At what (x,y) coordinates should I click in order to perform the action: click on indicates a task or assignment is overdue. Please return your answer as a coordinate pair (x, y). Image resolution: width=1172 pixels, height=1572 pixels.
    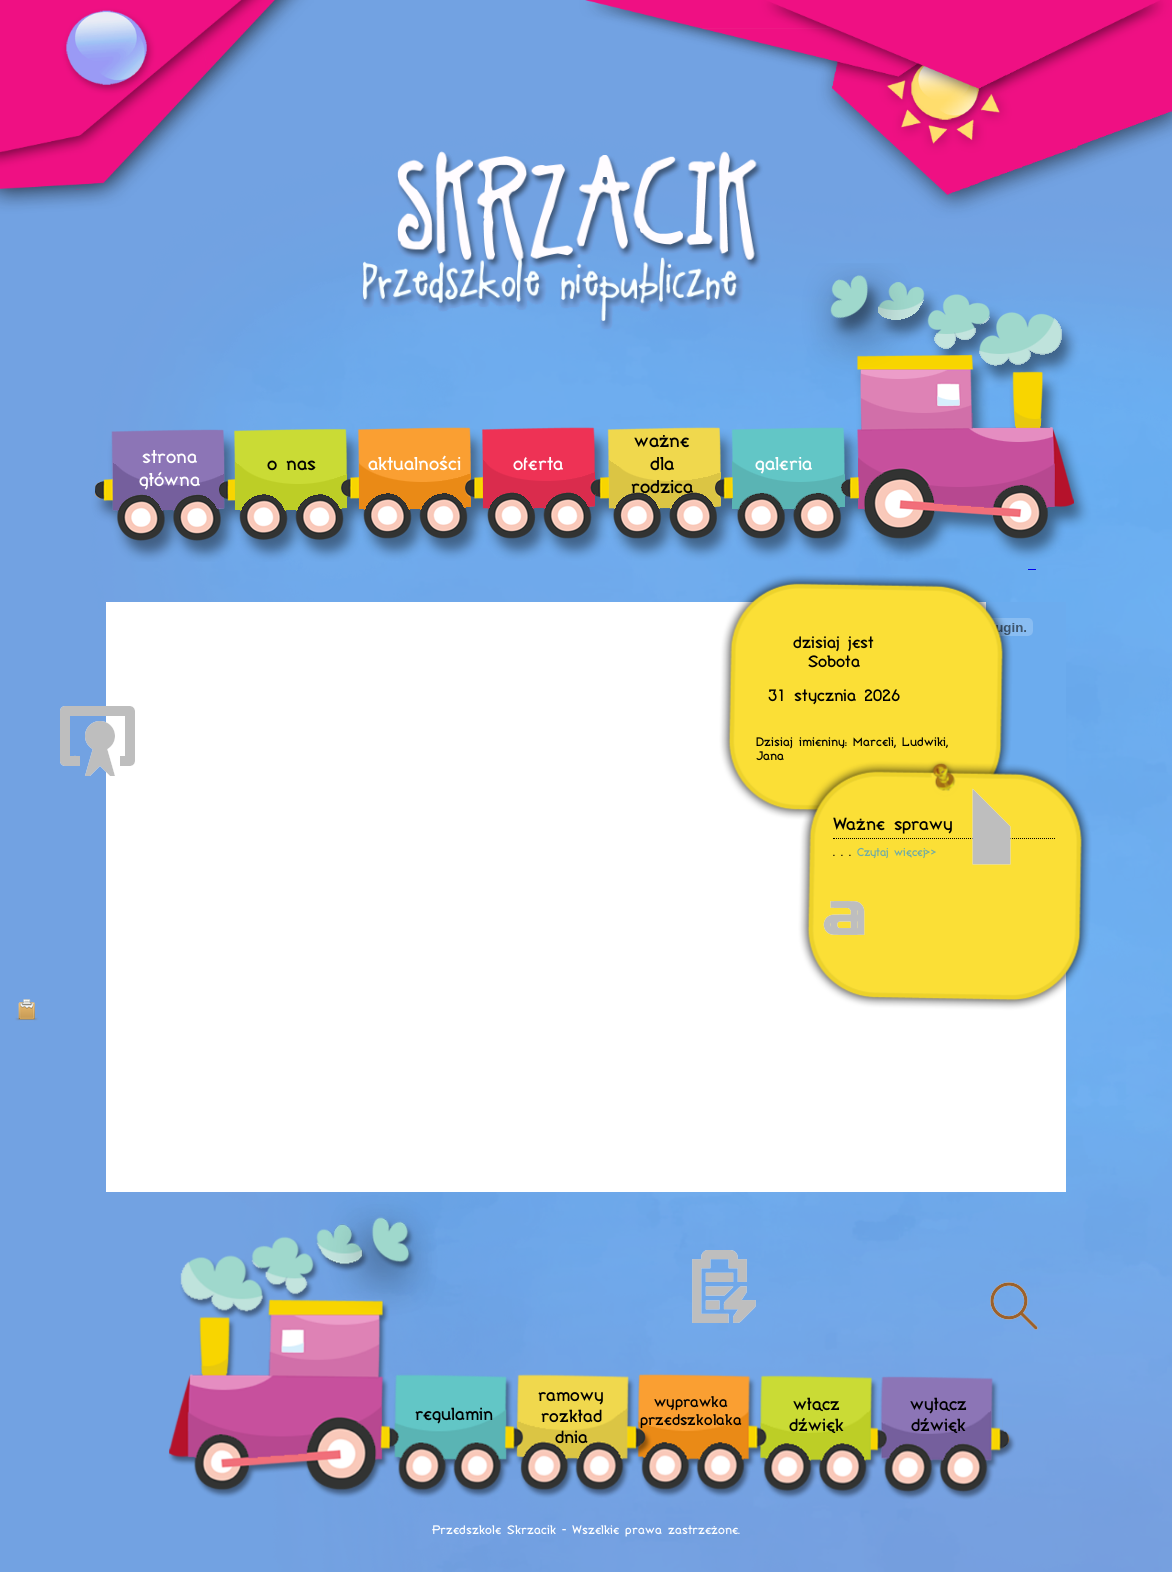
    Looking at the image, I should click on (26, 1009).